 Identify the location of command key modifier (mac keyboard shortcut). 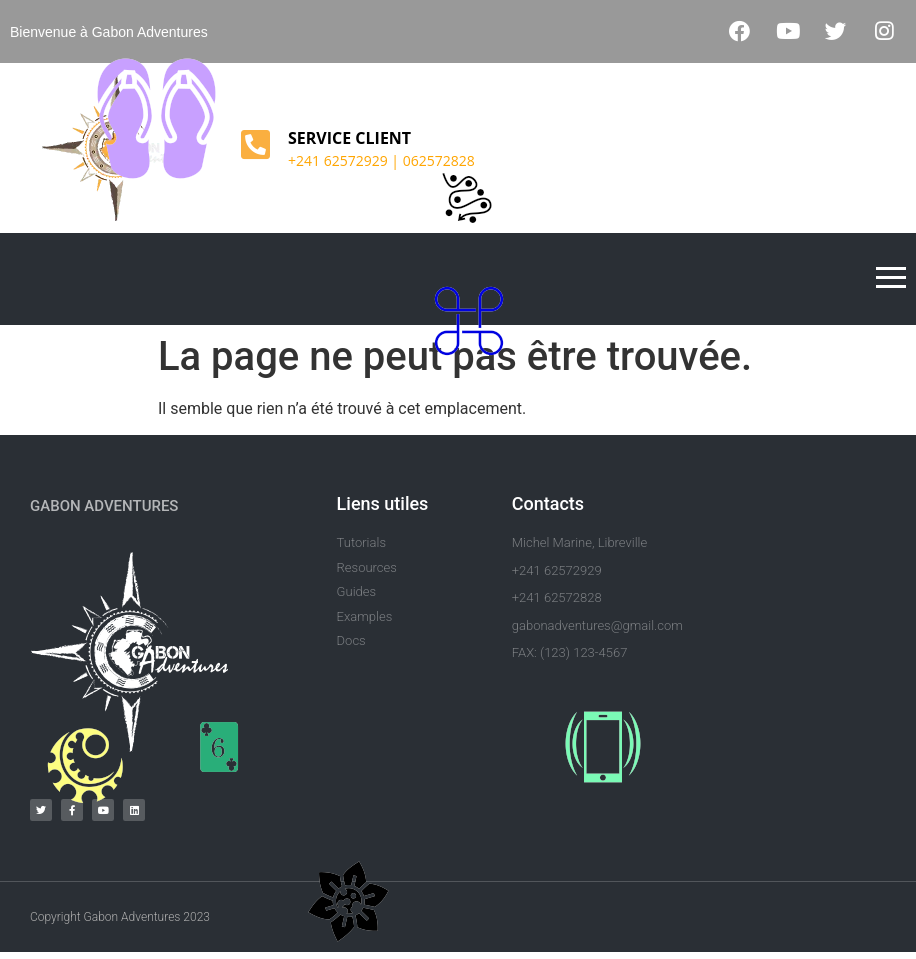
(469, 321).